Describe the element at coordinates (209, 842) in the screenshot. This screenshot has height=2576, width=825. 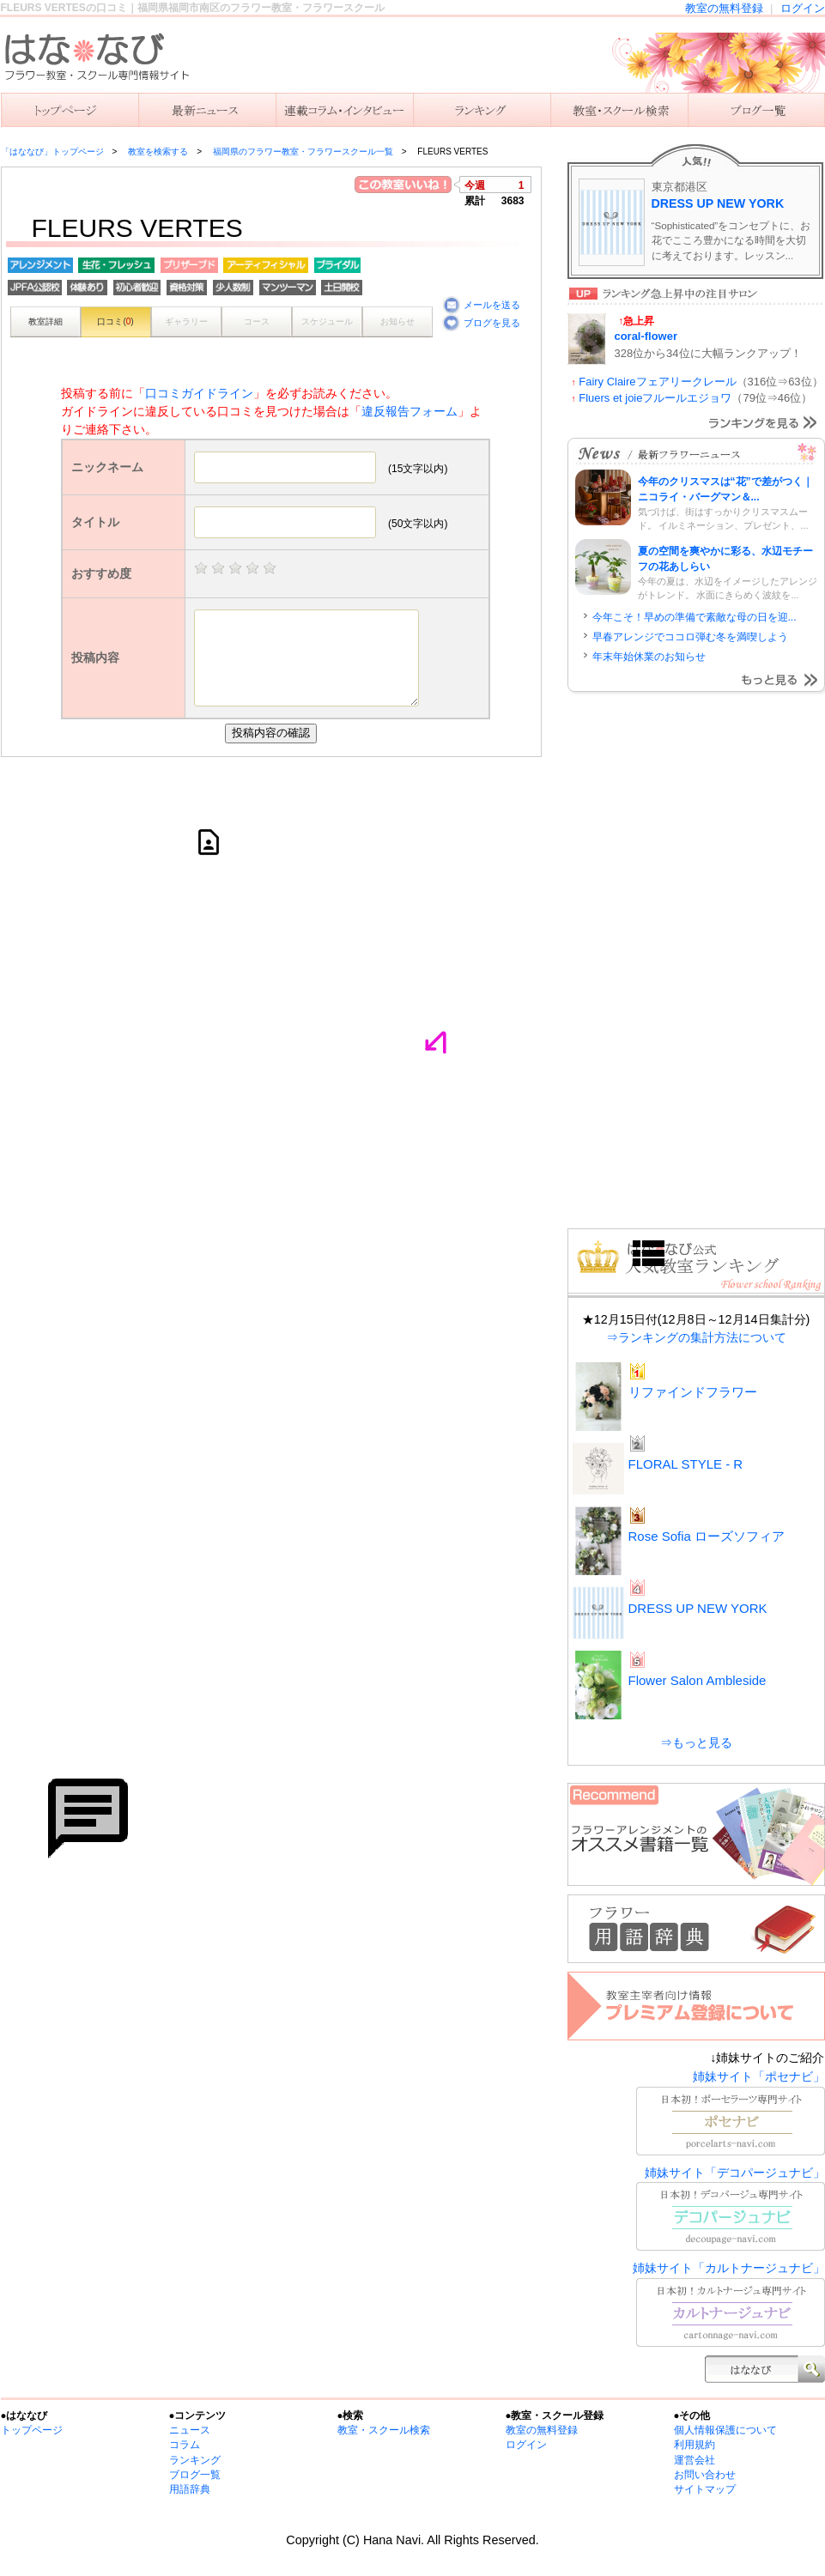
I see `view contact details` at that location.